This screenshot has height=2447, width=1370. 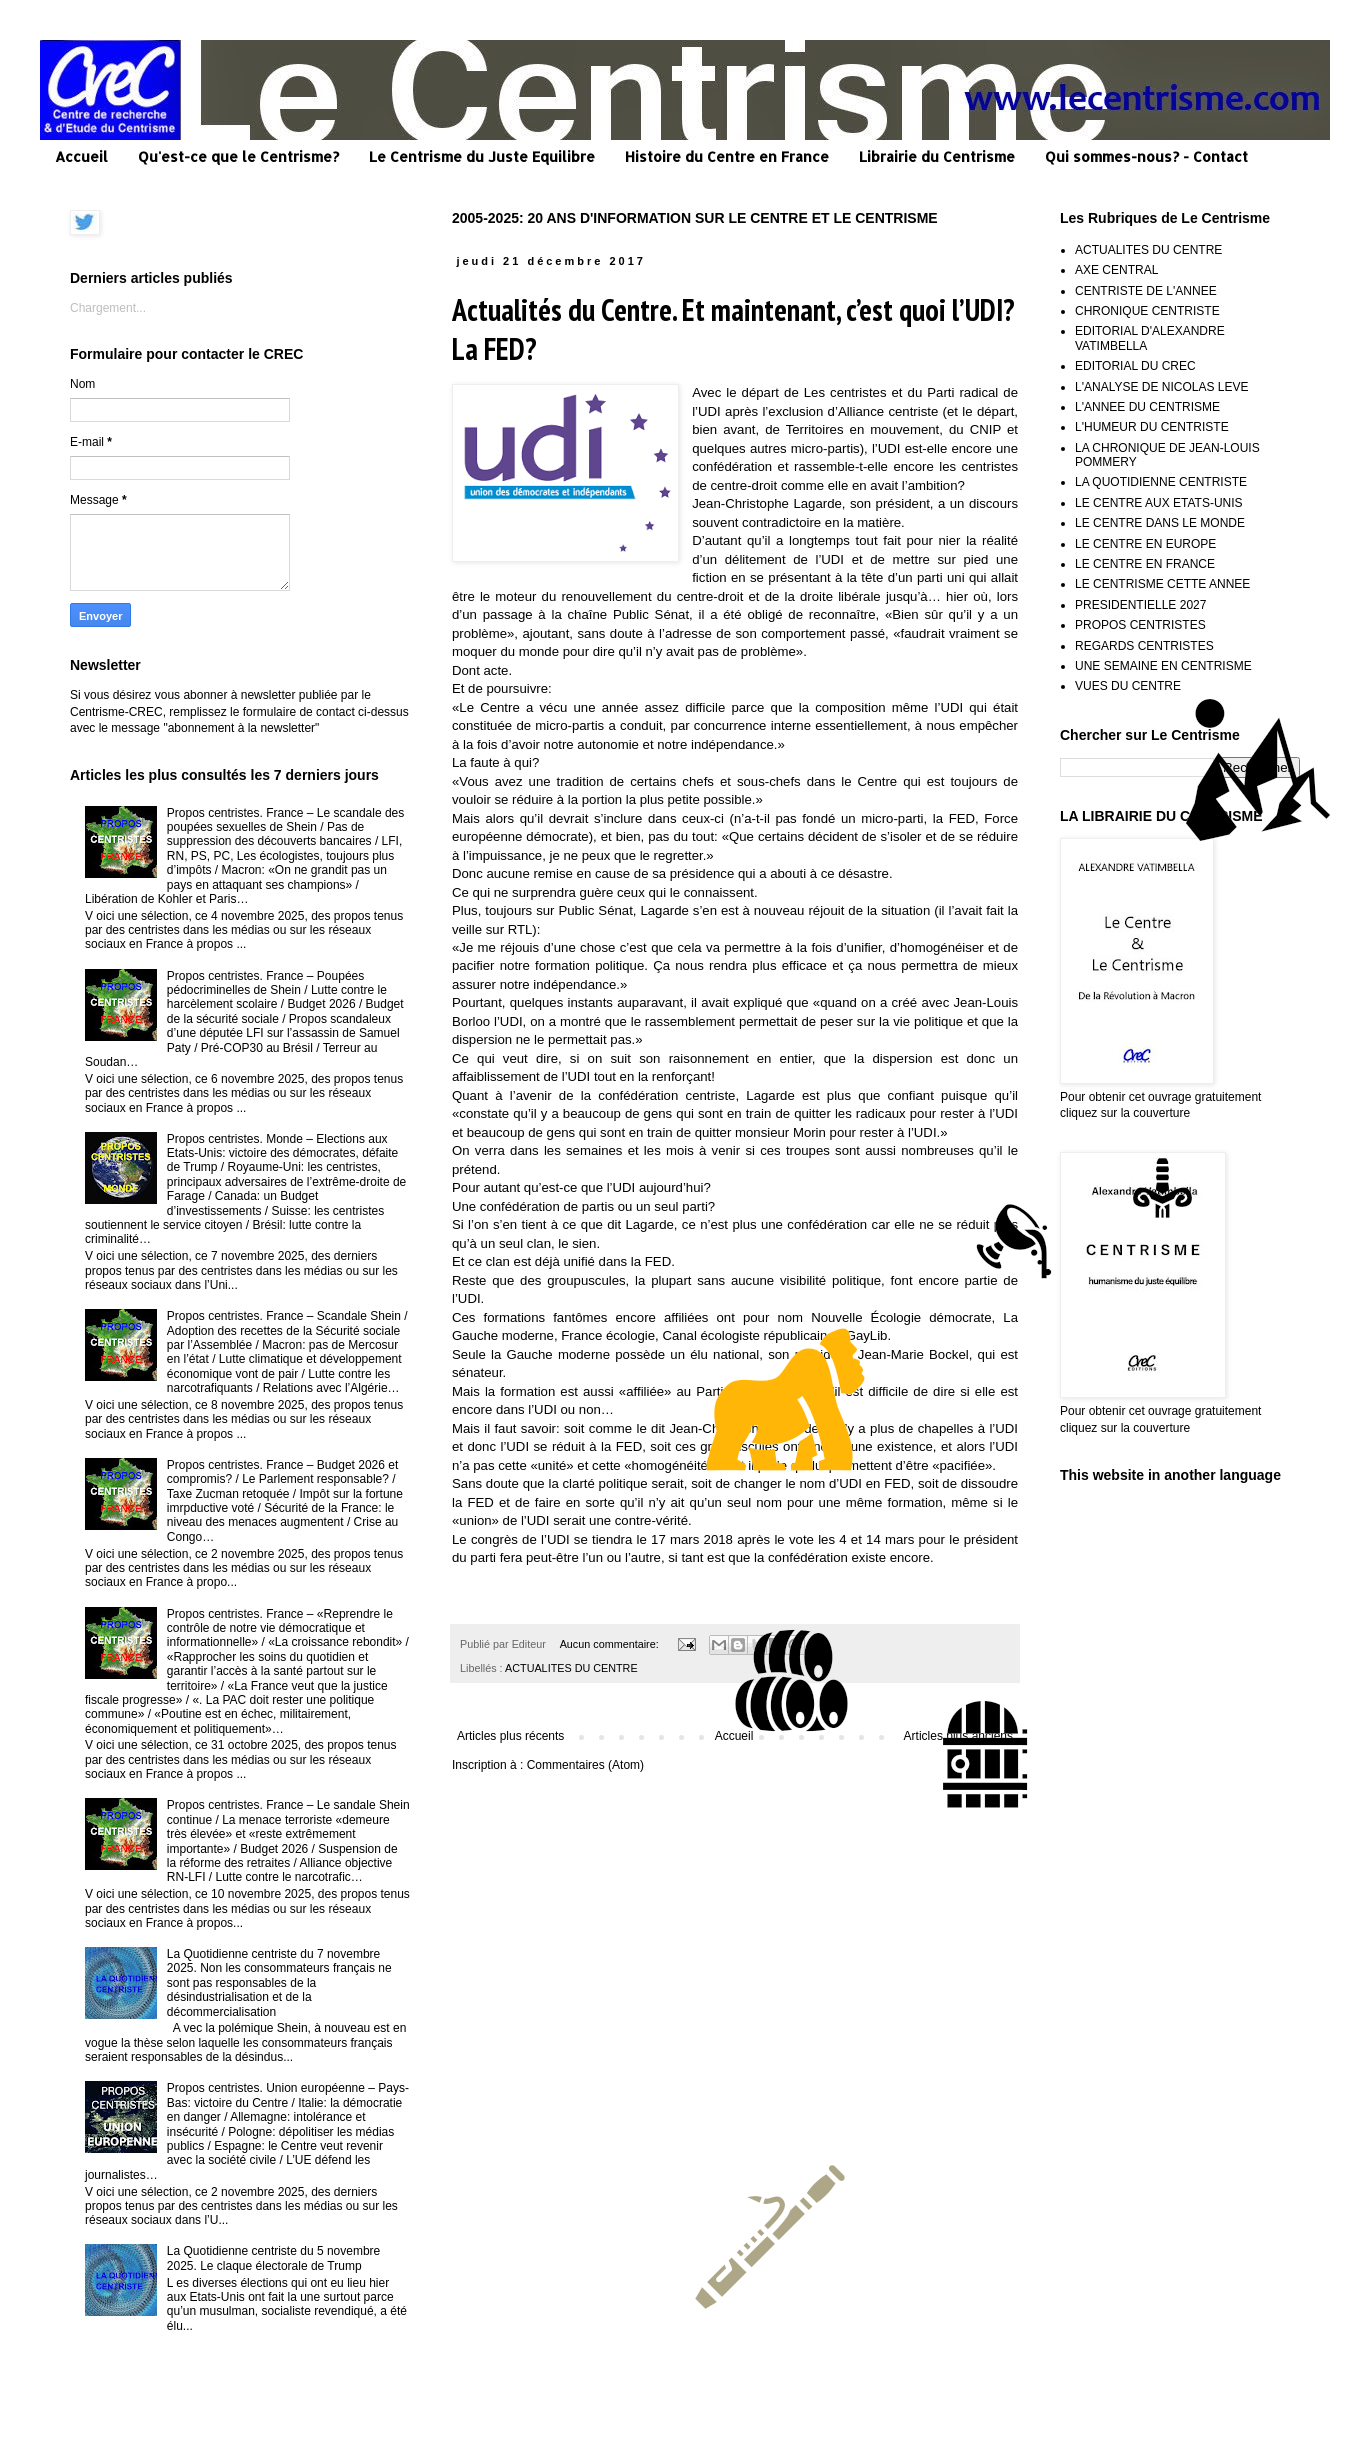 I want to click on view mountain summits or peaks, so click(x=1258, y=770).